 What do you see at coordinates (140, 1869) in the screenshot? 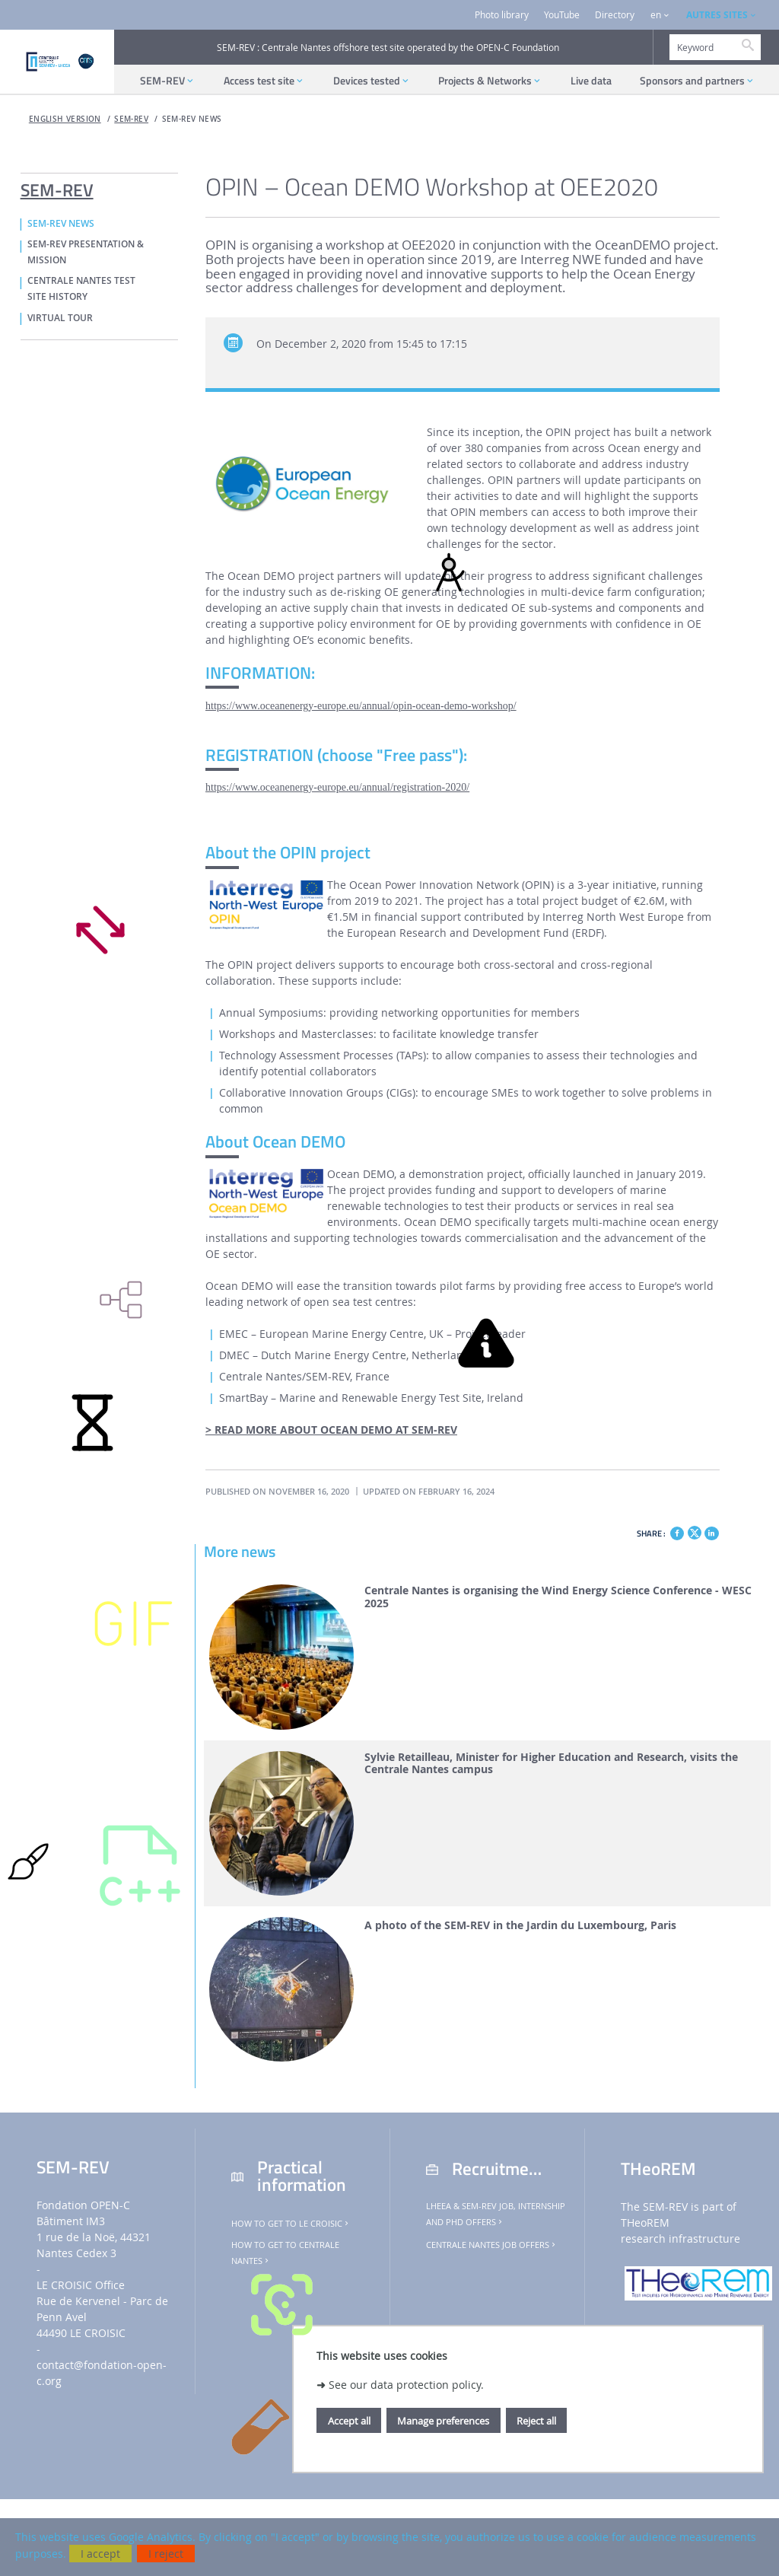
I see `a C++ source code file` at bounding box center [140, 1869].